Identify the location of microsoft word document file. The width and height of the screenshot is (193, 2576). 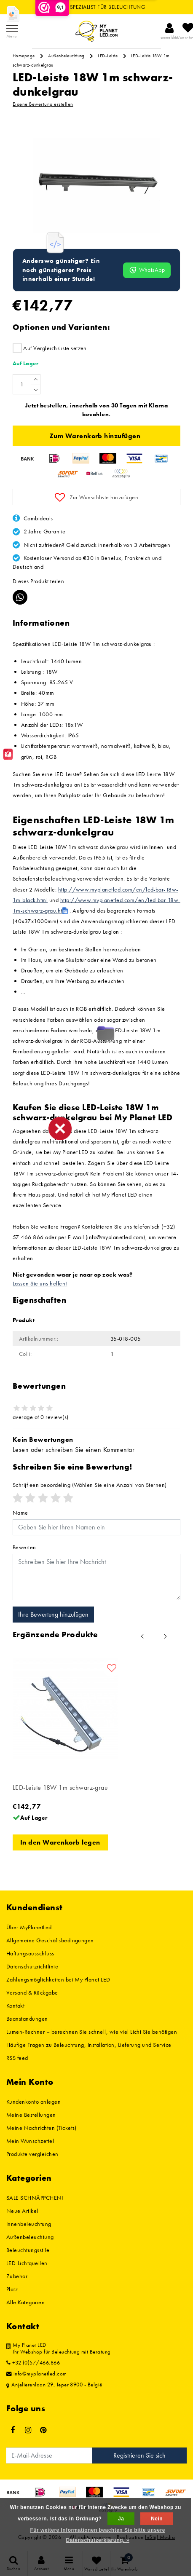
(65, 910).